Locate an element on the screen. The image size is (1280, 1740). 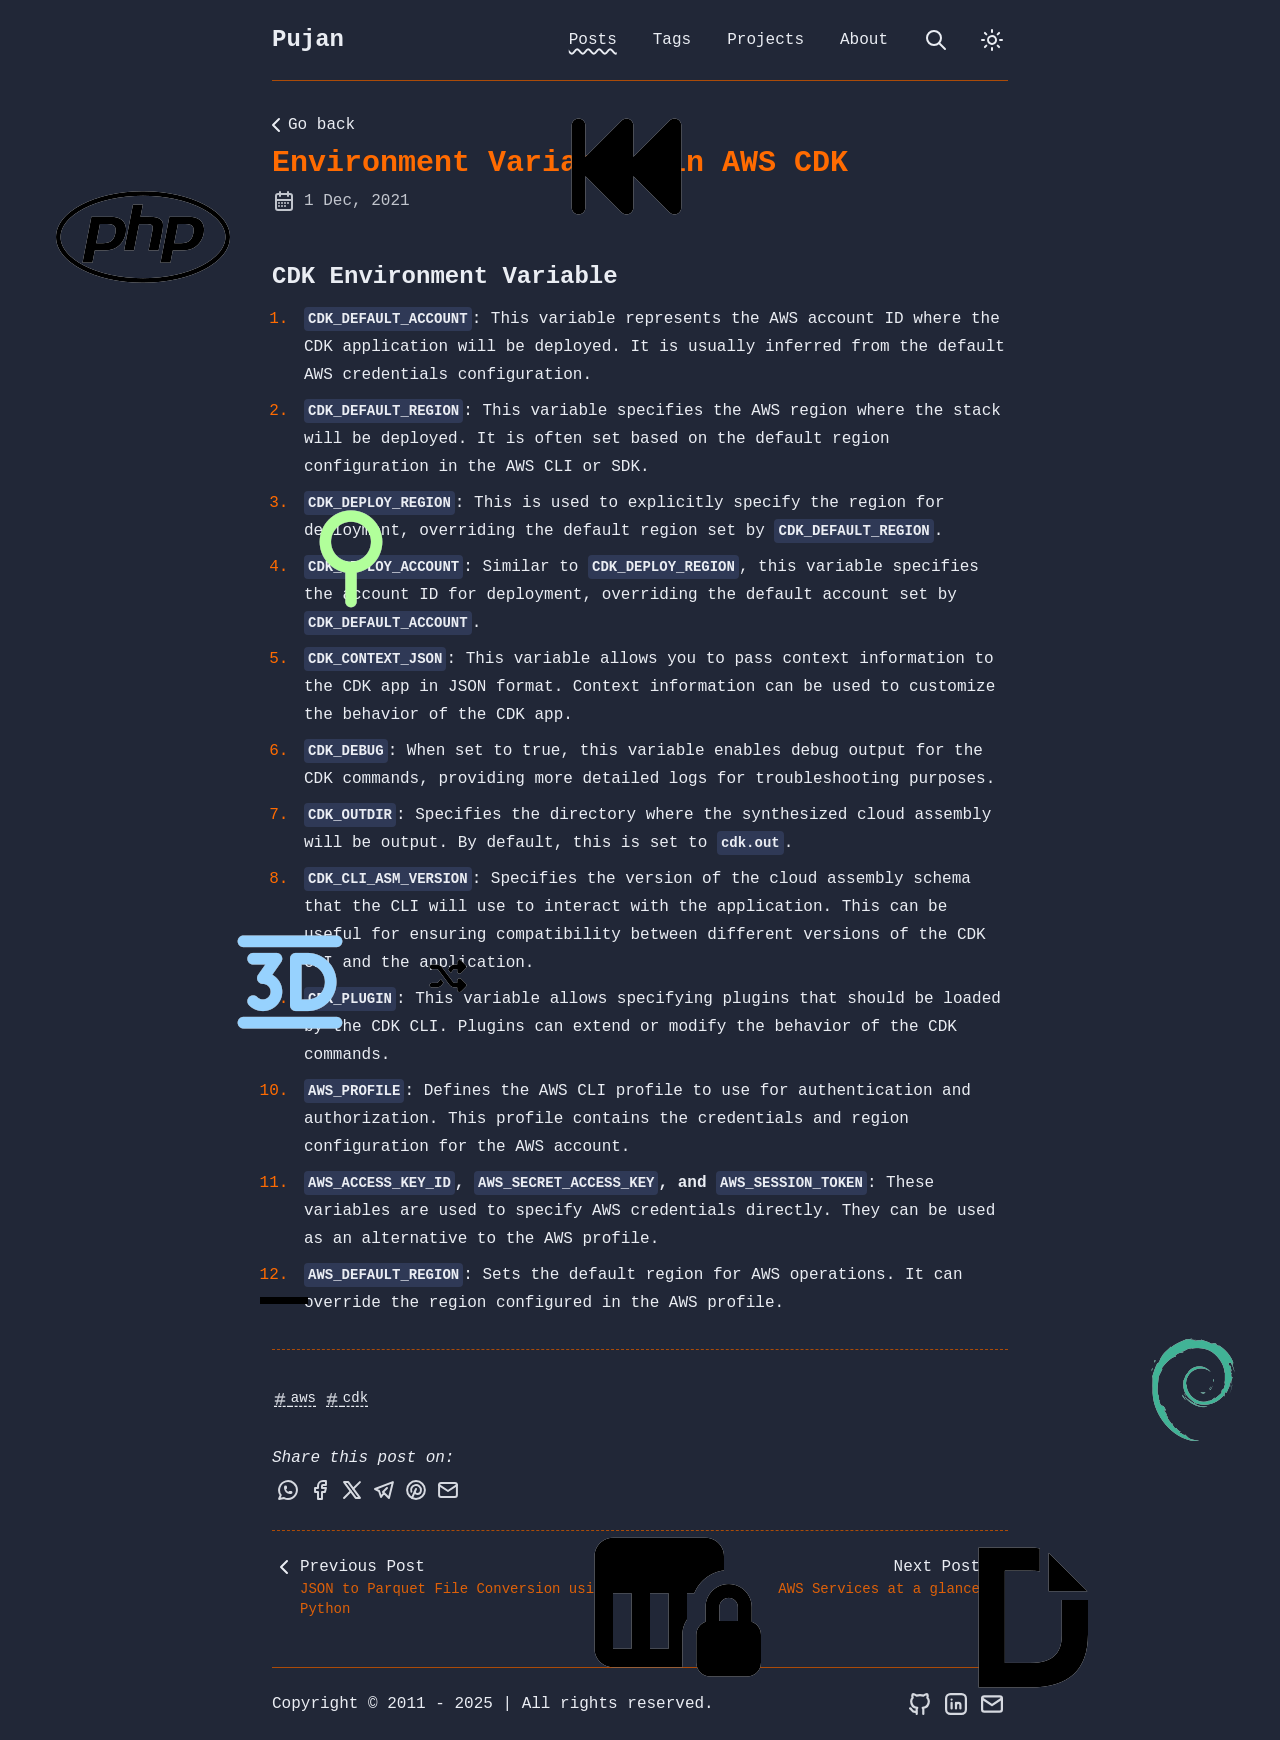
skip to previous track is located at coordinates (626, 166).